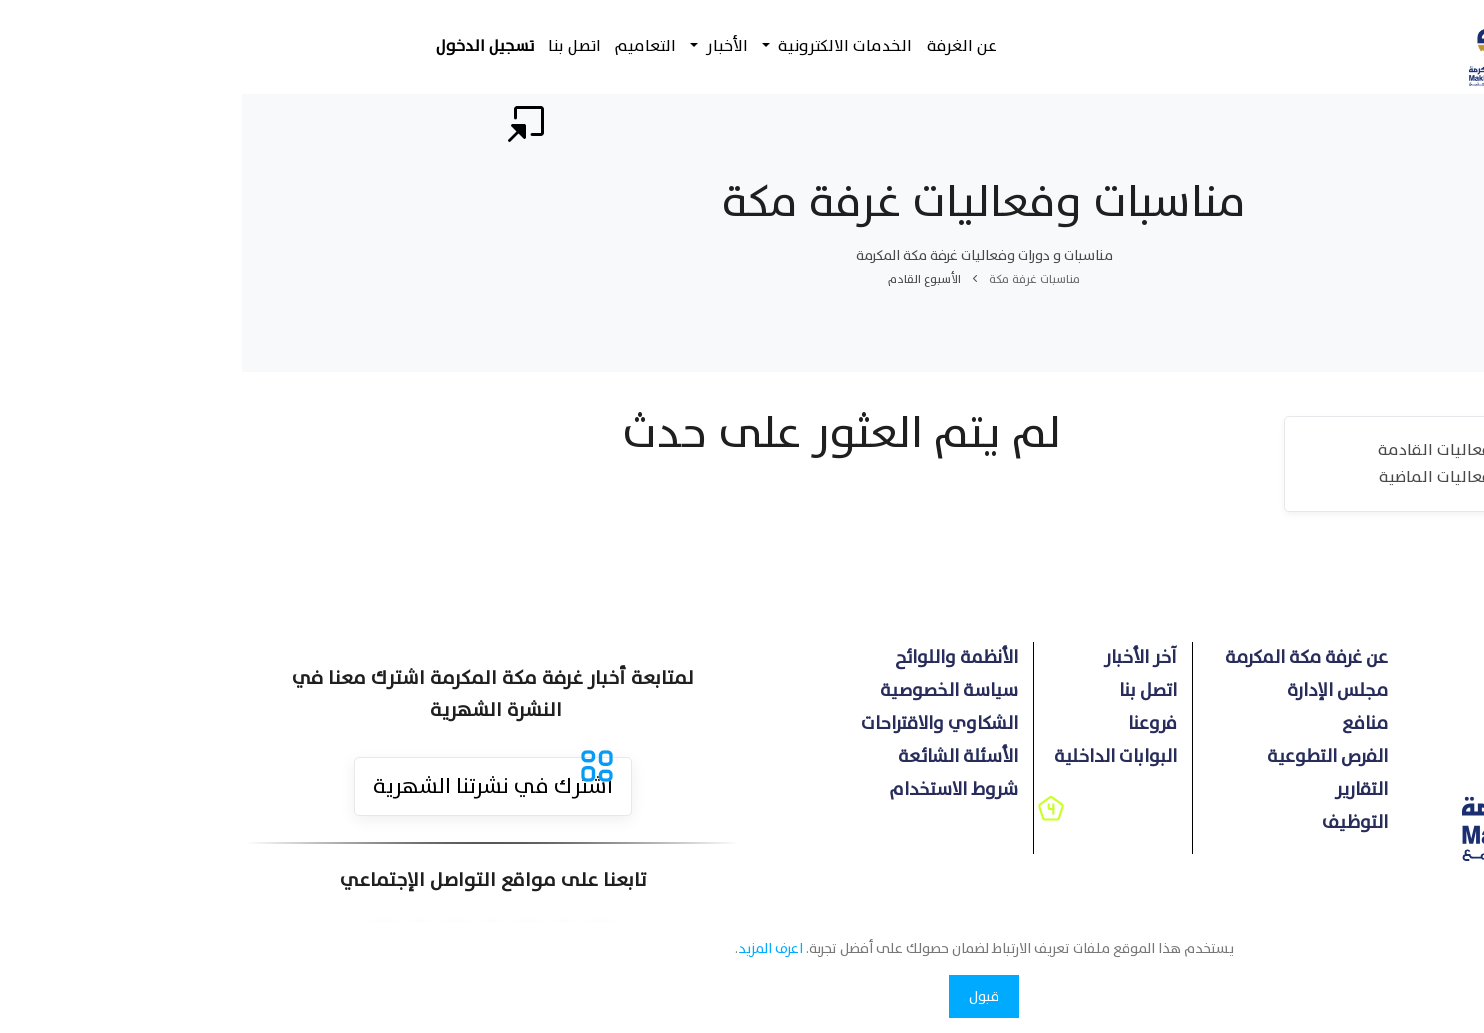 The width and height of the screenshot is (1484, 1033). I want to click on switch to grid view layout, so click(597, 766).